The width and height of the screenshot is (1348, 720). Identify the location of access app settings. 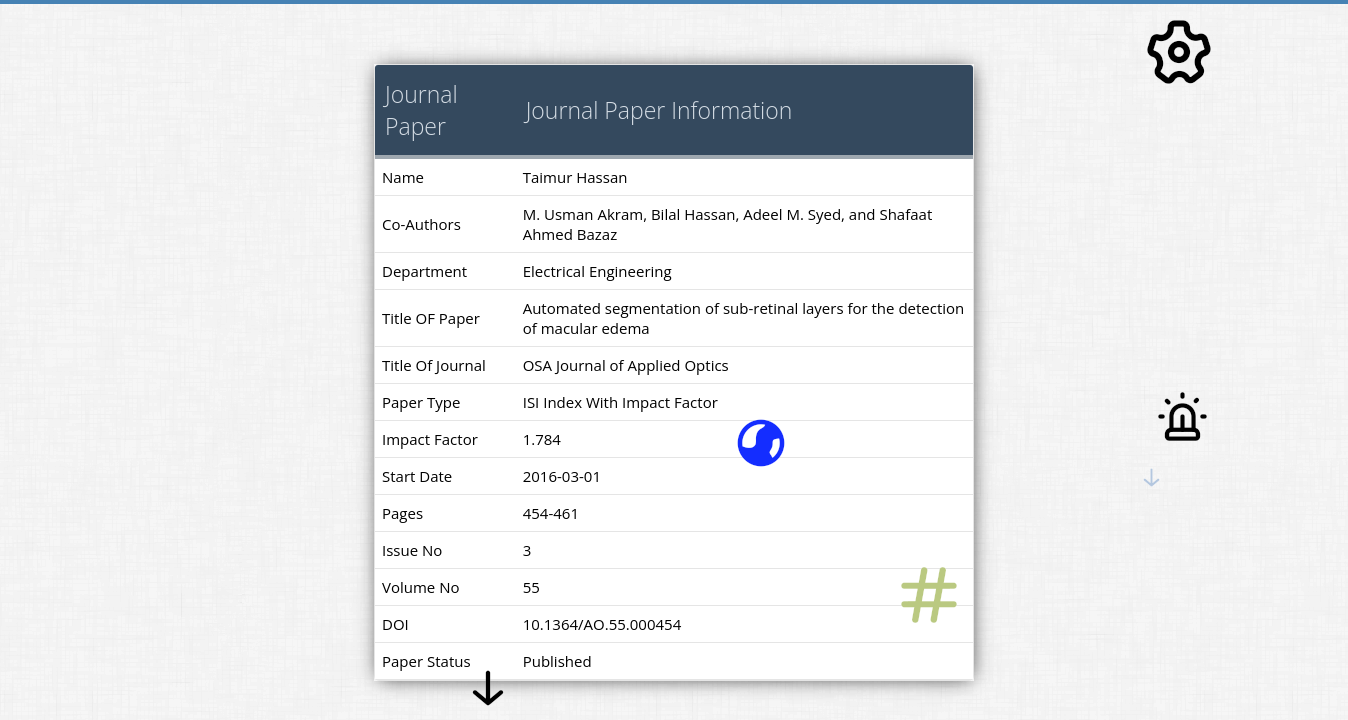
(1179, 52).